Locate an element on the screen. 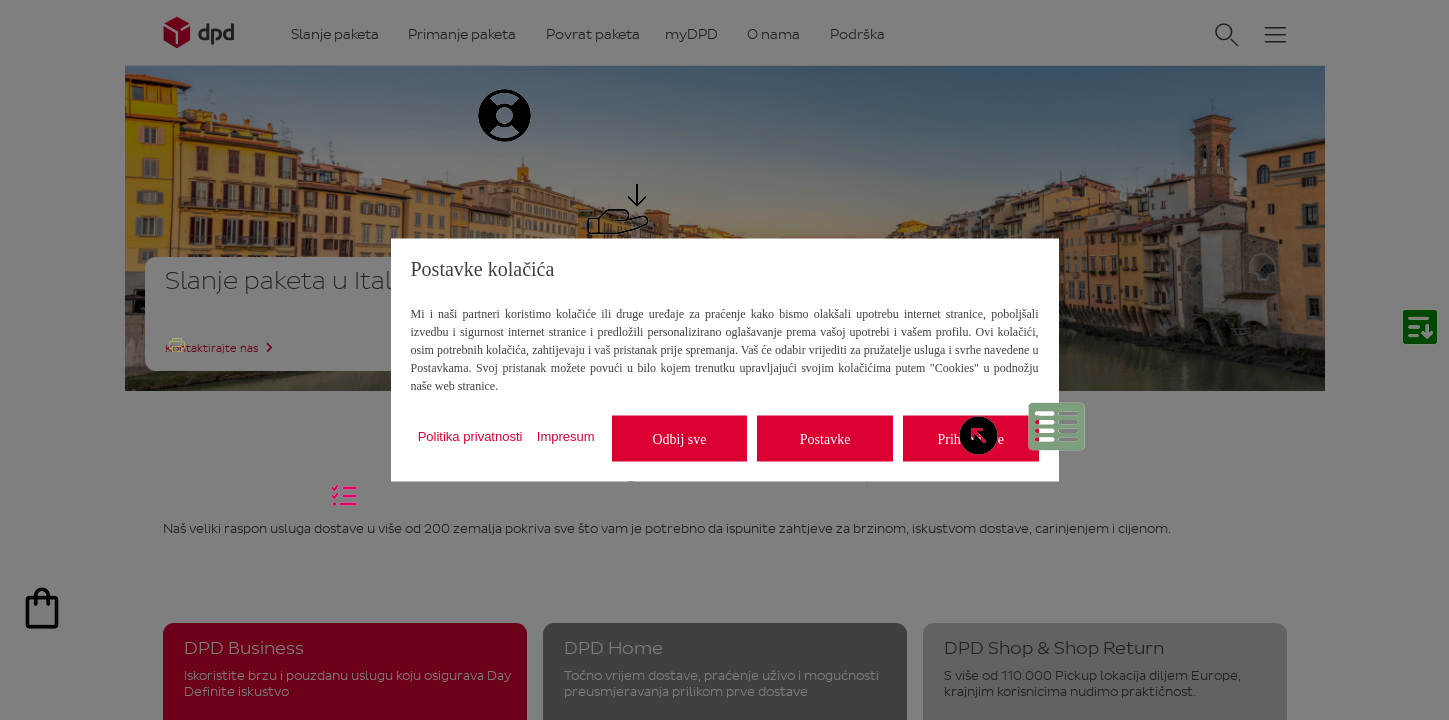 The image size is (1449, 720). switch to multi-column text layout is located at coordinates (1056, 426).